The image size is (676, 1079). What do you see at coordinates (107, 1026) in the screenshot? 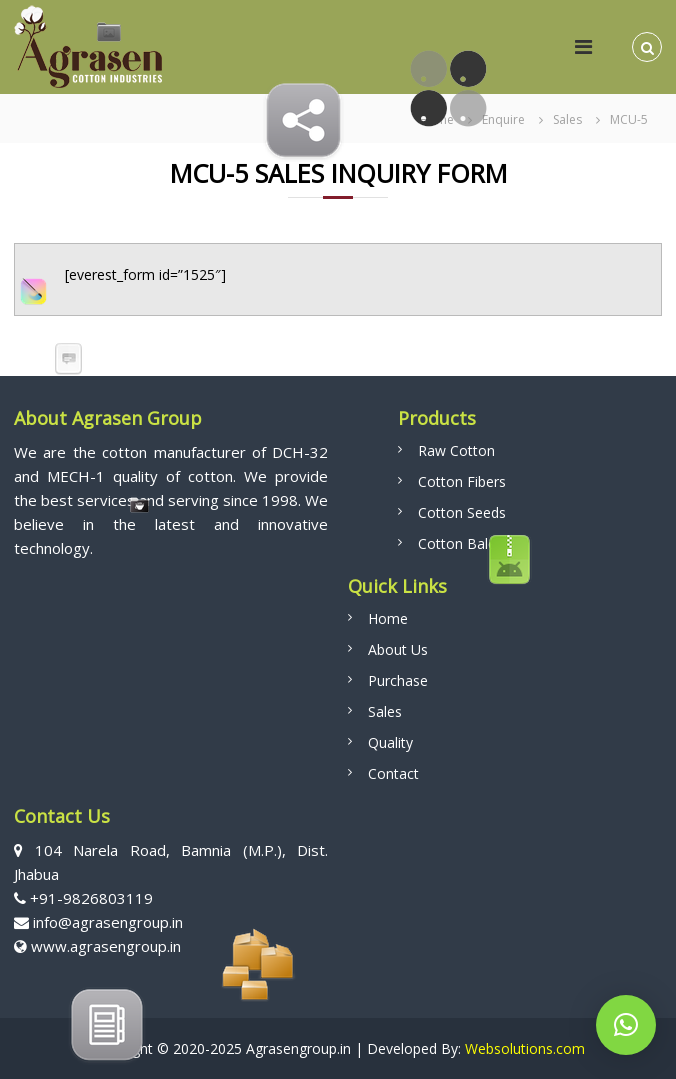
I see `view release notes and software updates` at bounding box center [107, 1026].